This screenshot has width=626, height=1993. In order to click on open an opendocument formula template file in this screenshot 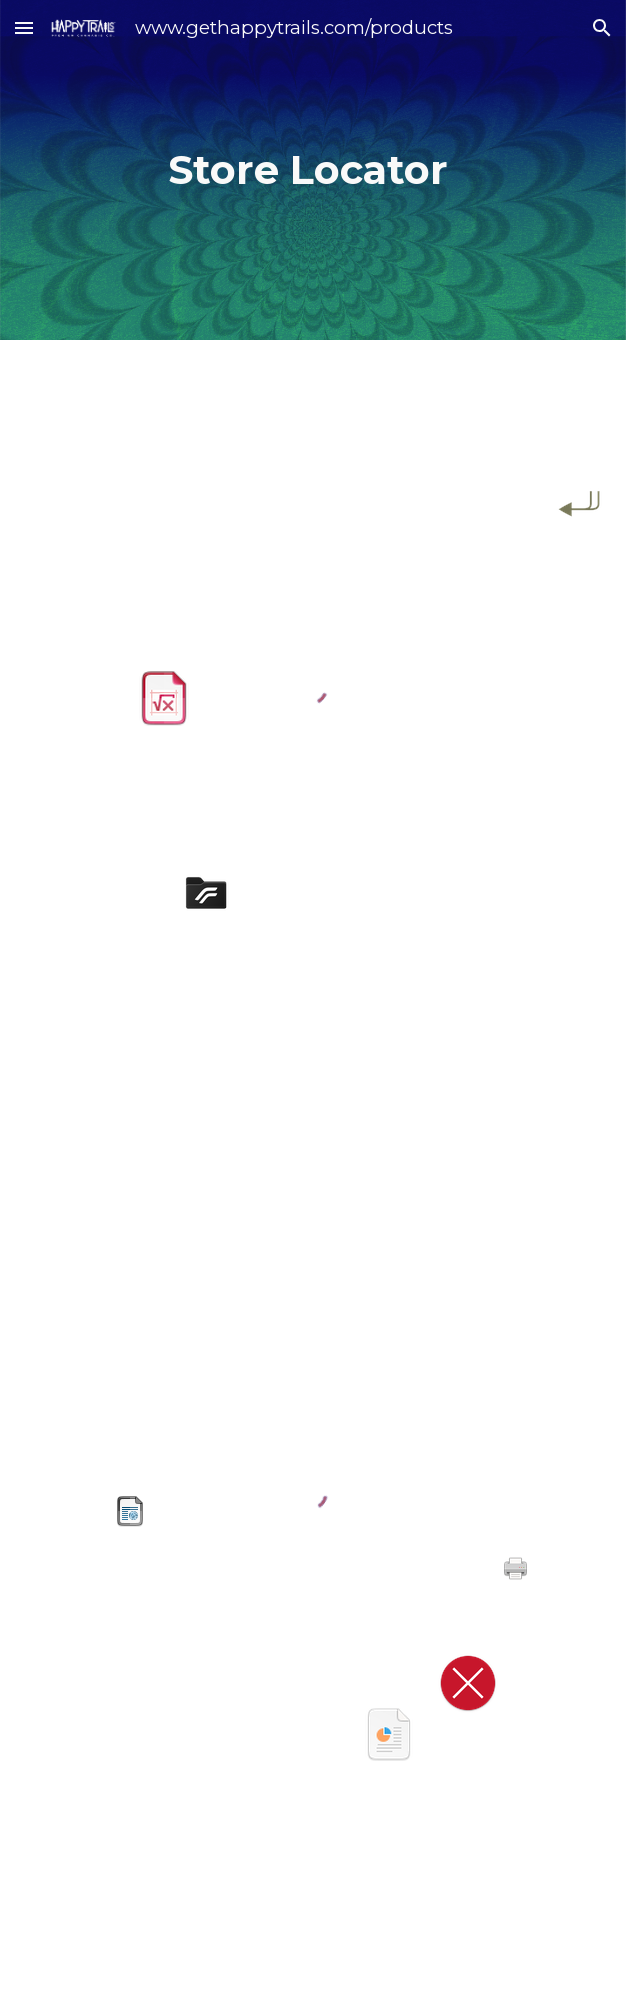, I will do `click(164, 698)`.